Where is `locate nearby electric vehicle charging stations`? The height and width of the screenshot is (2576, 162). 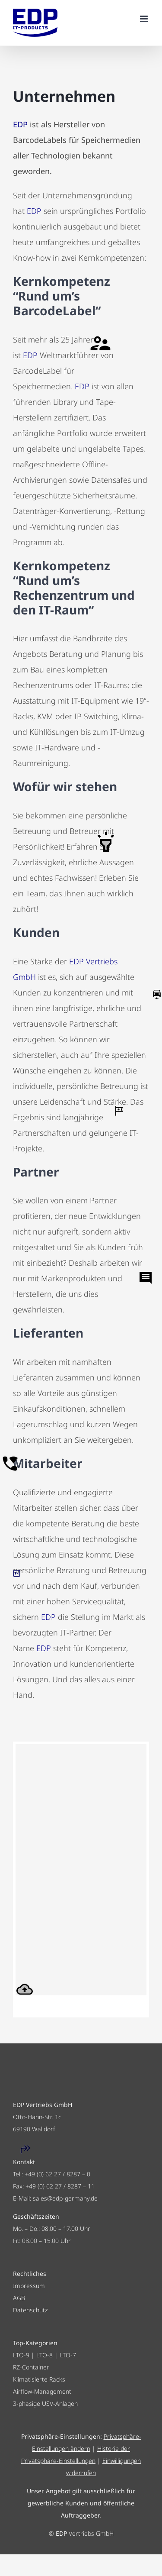 locate nearby electric vehicle charging stations is located at coordinates (157, 995).